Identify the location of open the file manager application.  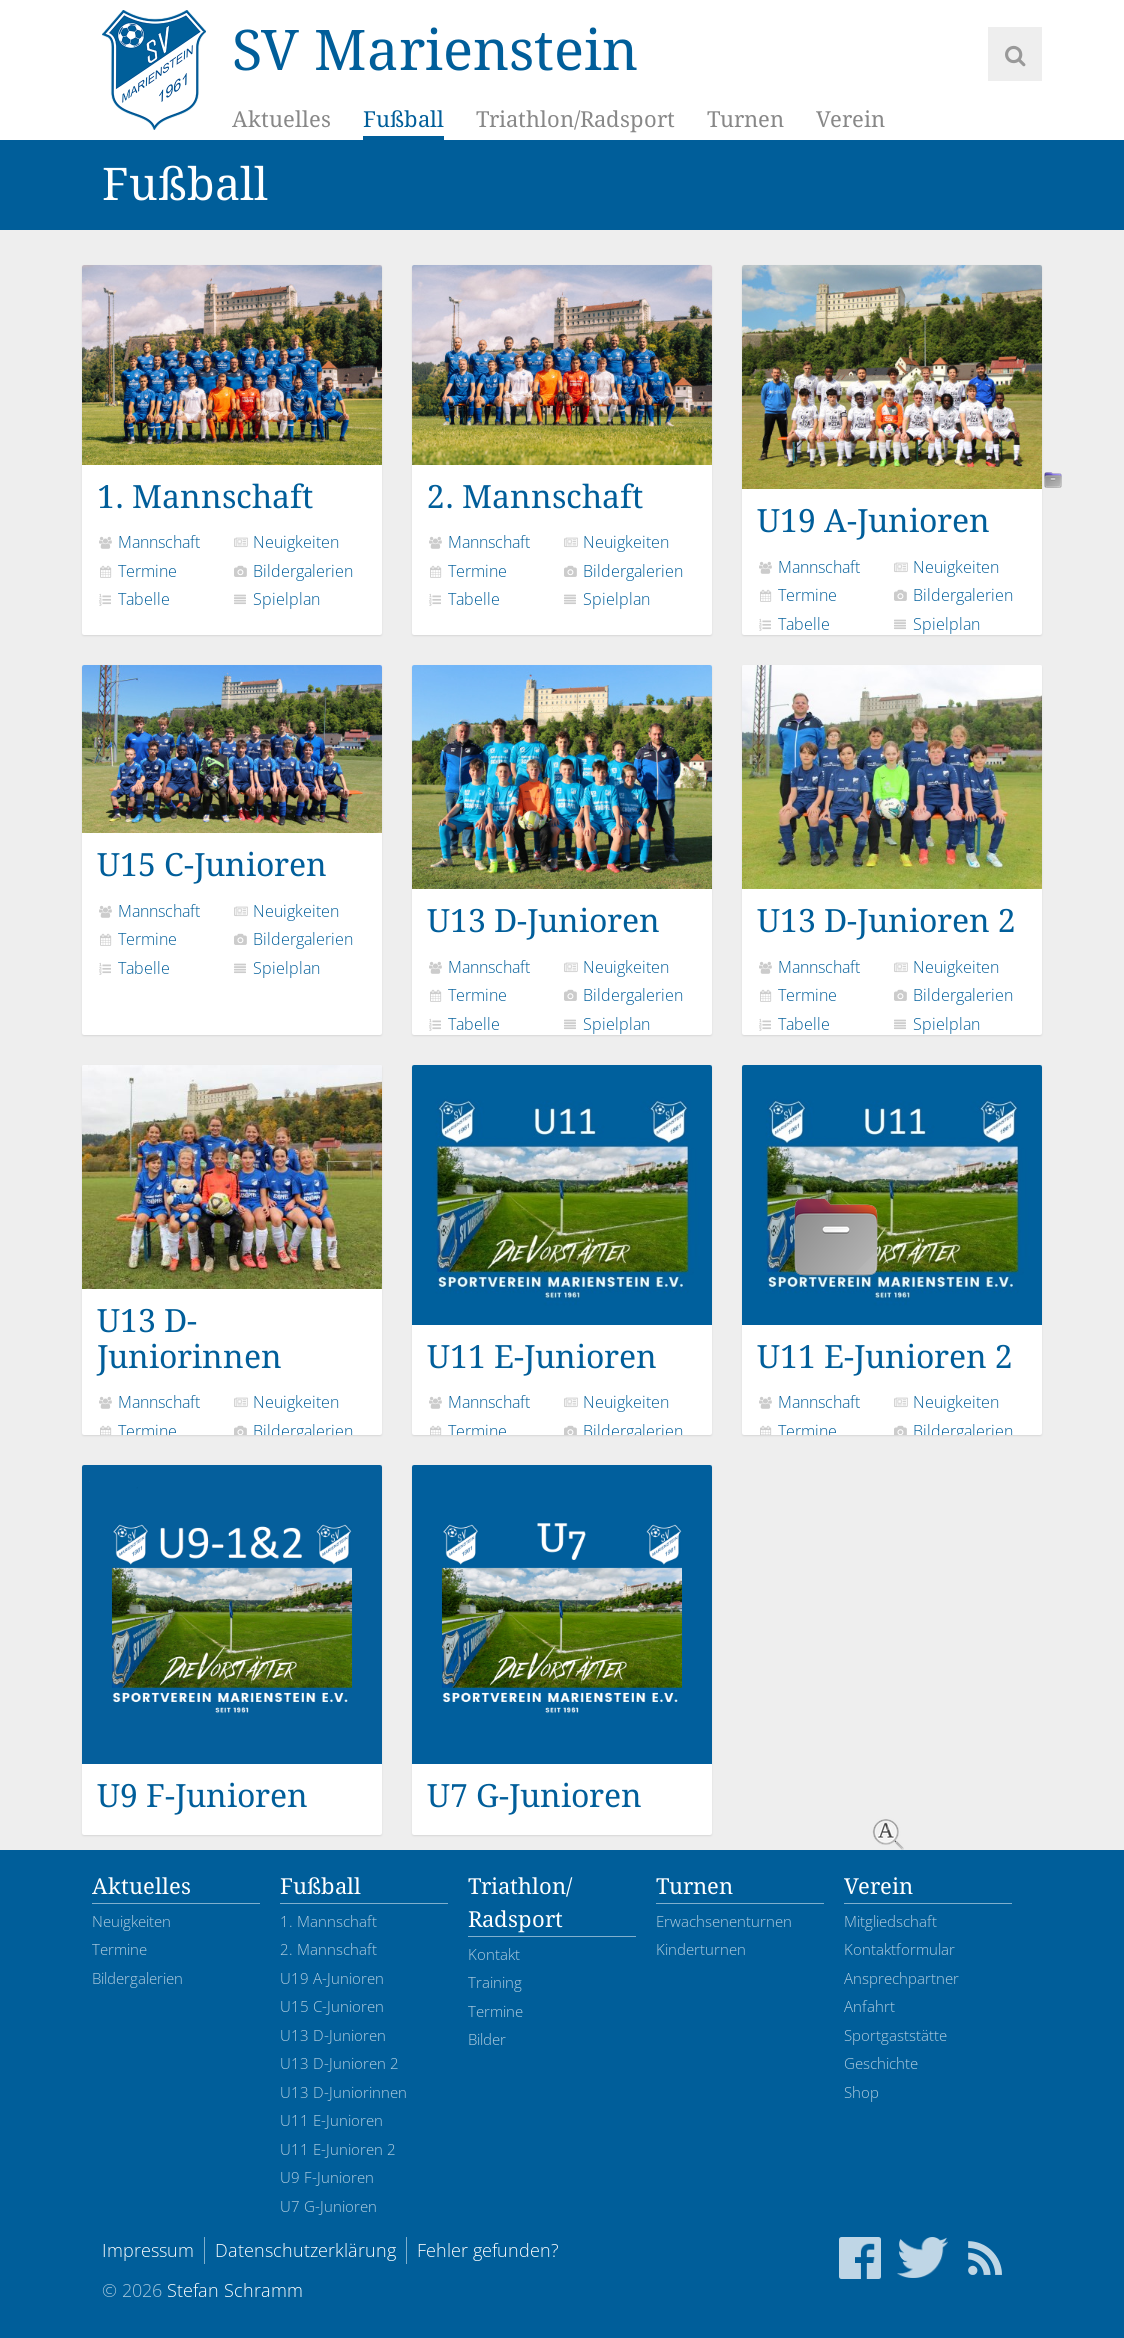
(1053, 480).